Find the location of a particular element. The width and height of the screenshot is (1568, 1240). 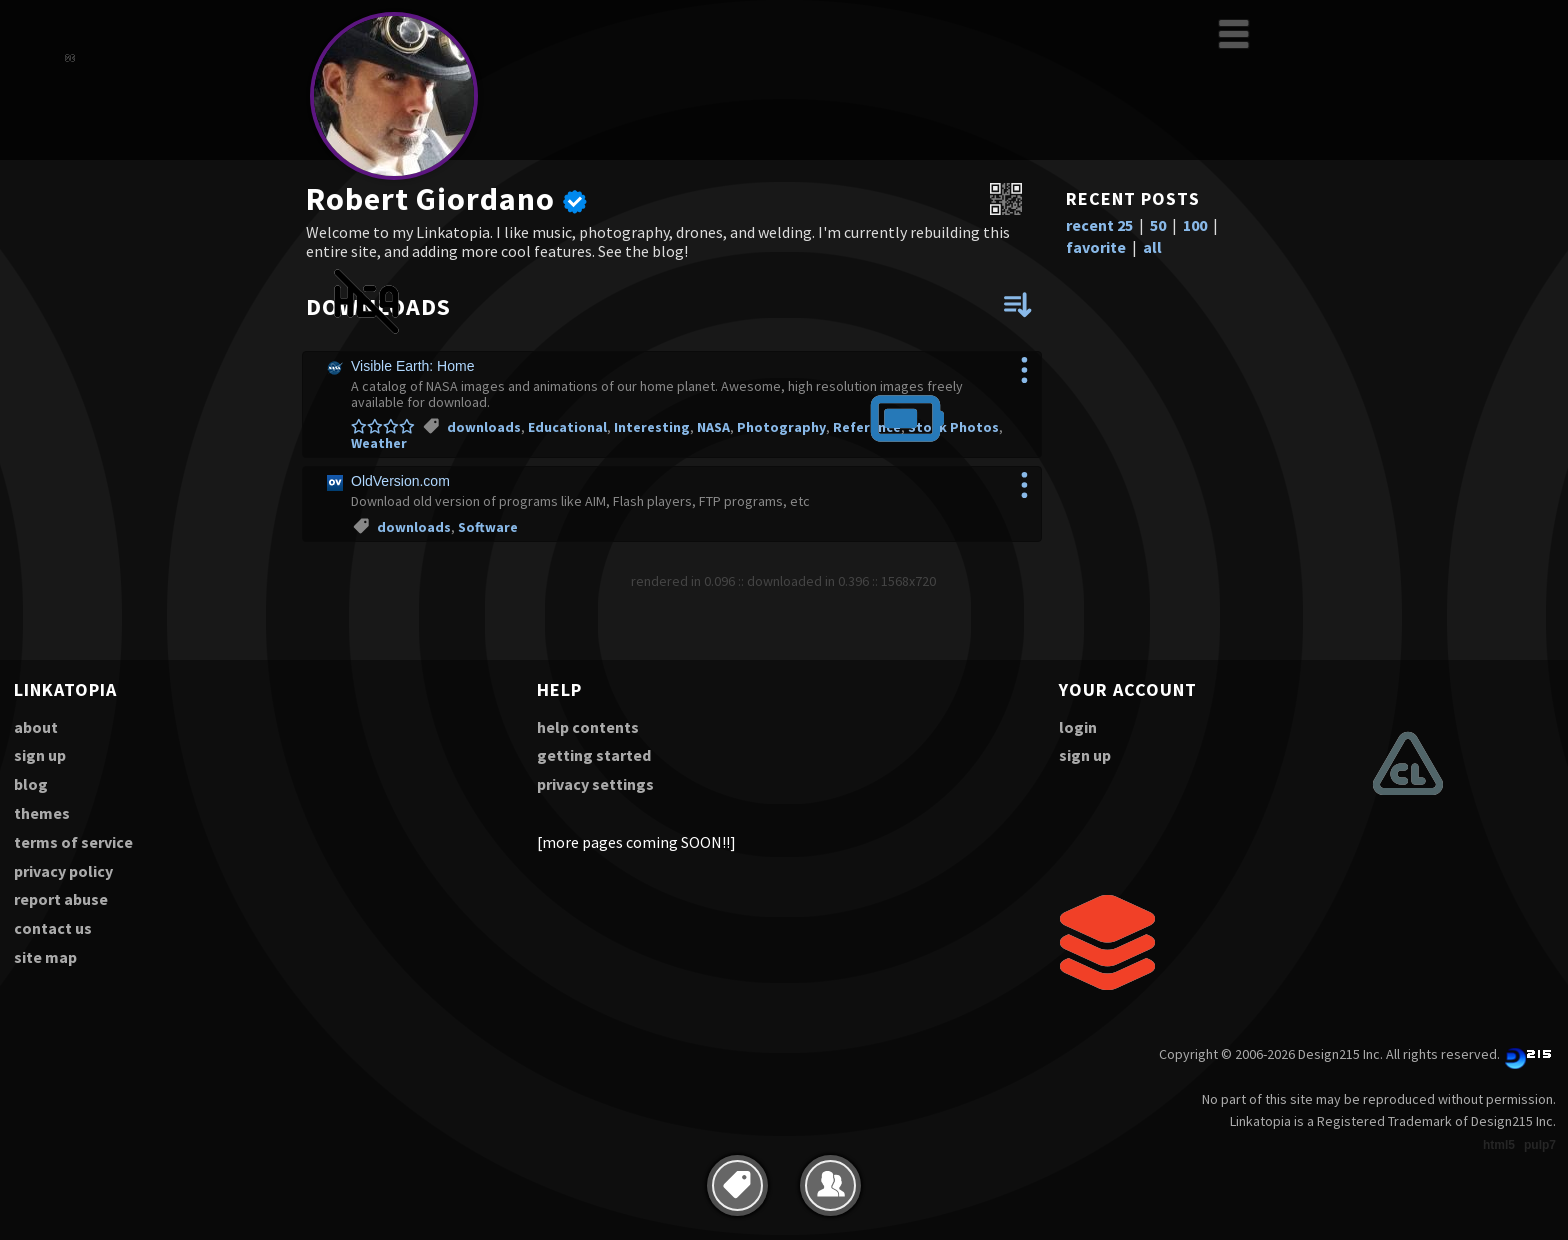

disable HTTP HEAD request method is located at coordinates (366, 301).